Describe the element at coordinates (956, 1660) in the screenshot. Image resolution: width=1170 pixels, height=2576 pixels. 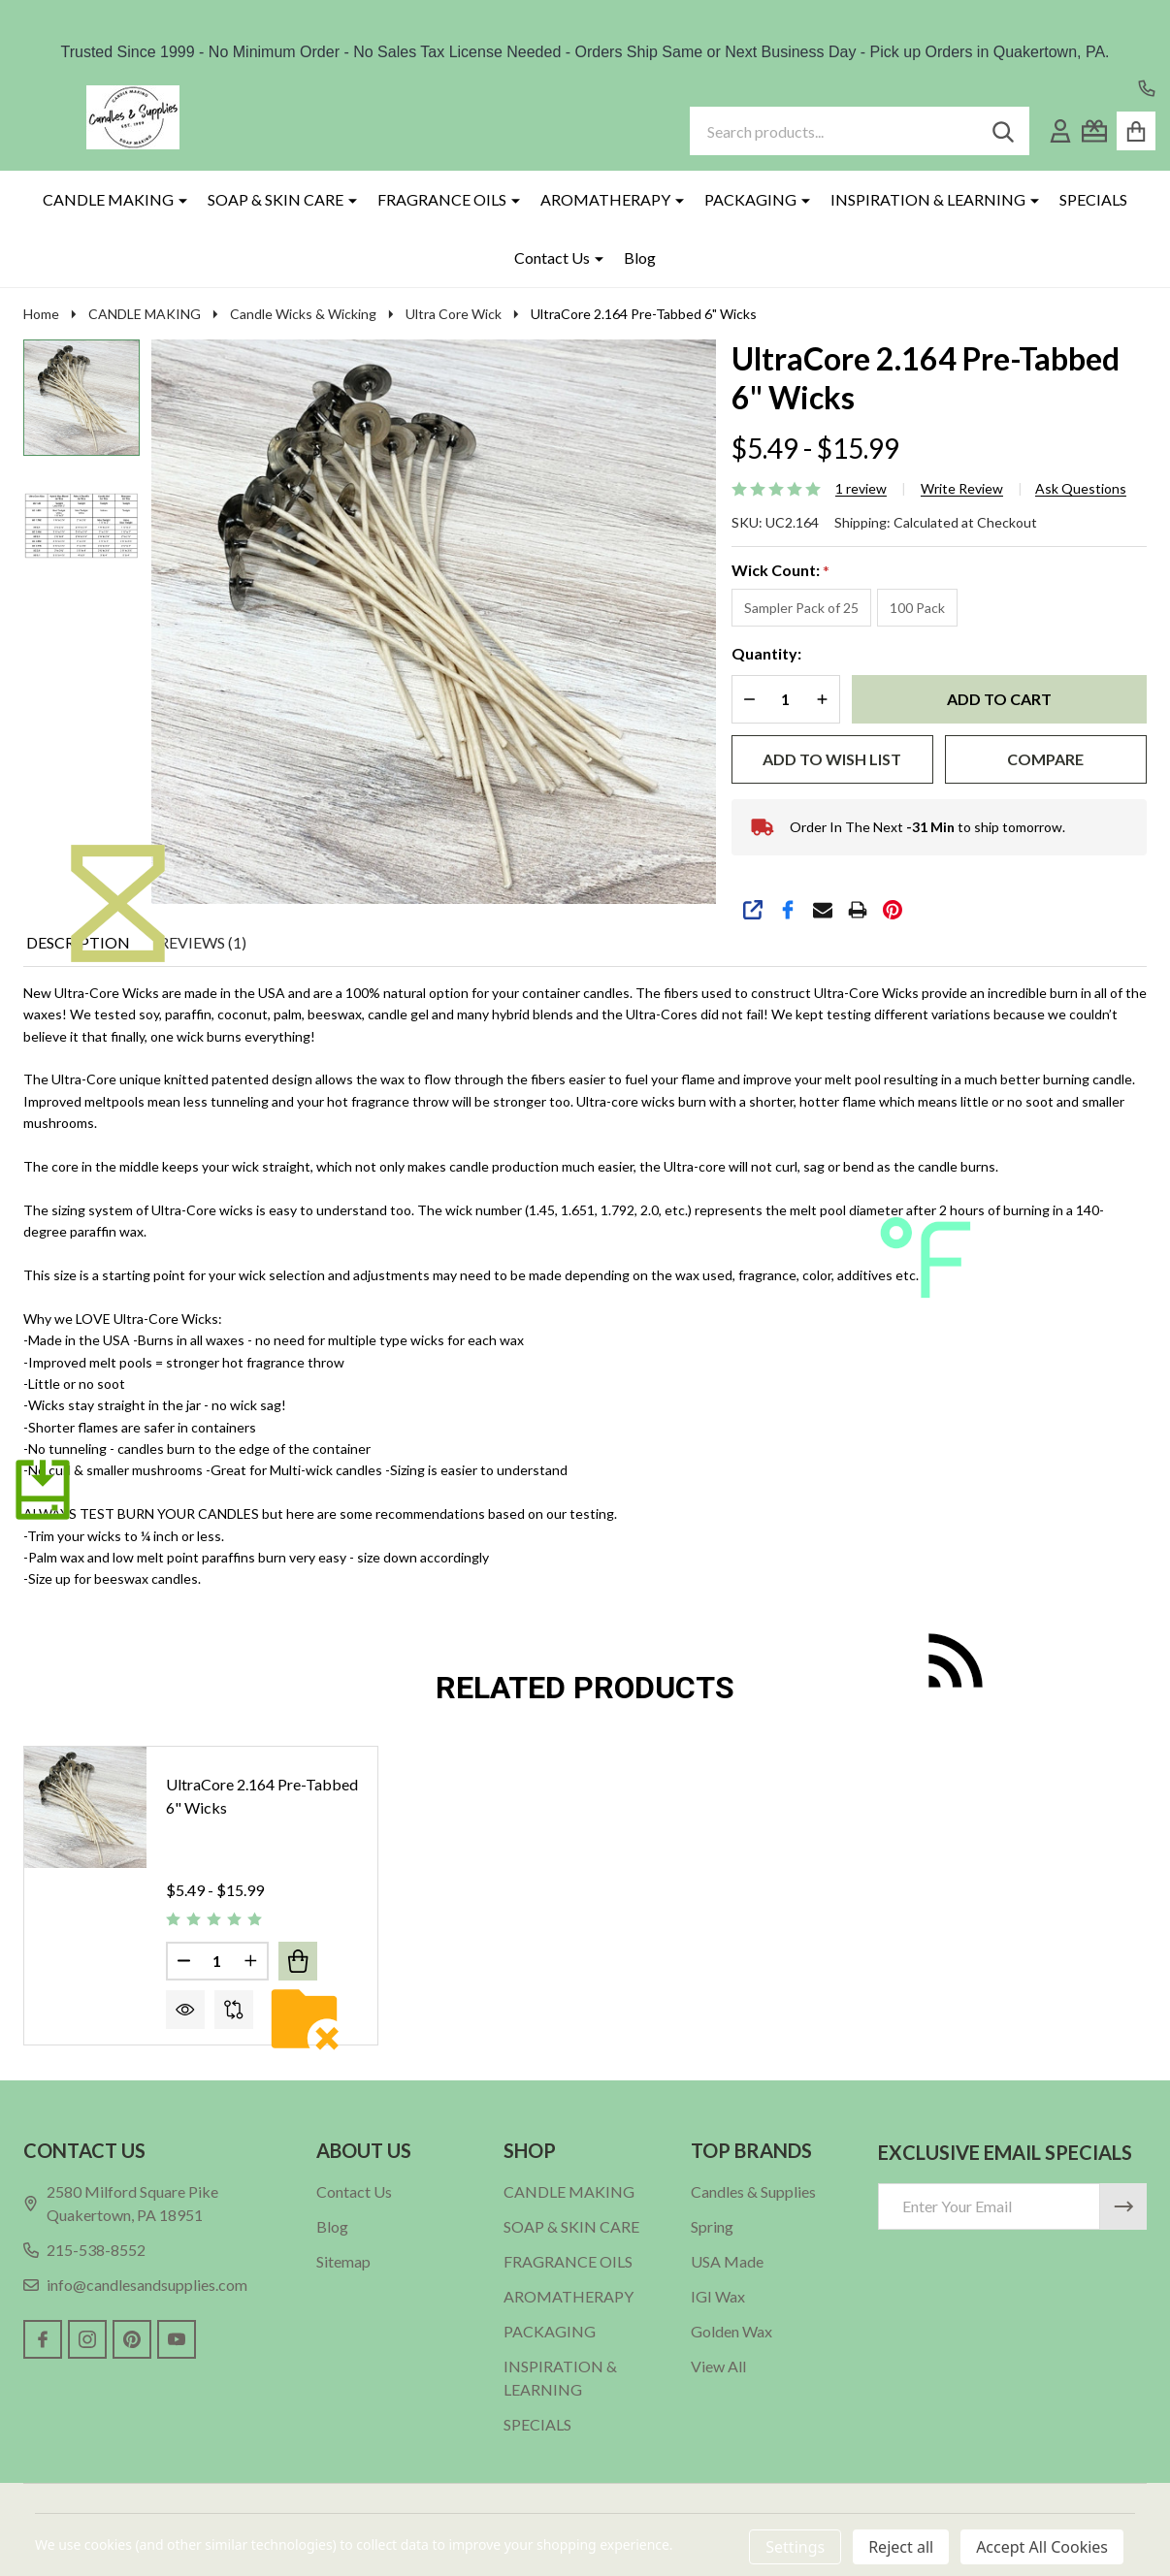
I see `subscribe to RSS feed` at that location.